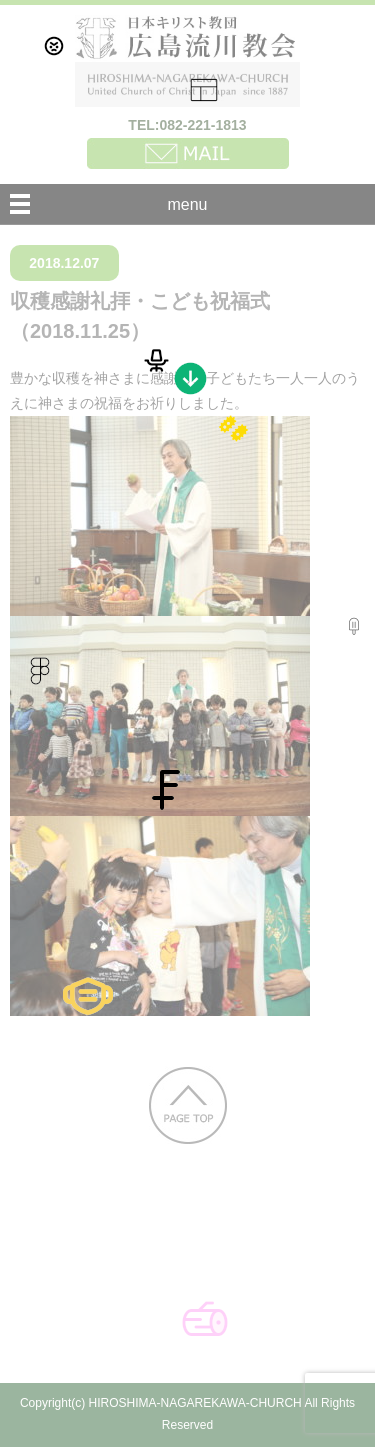 The image size is (375, 1447). What do you see at coordinates (39, 670) in the screenshot?
I see `open Figma design file` at bounding box center [39, 670].